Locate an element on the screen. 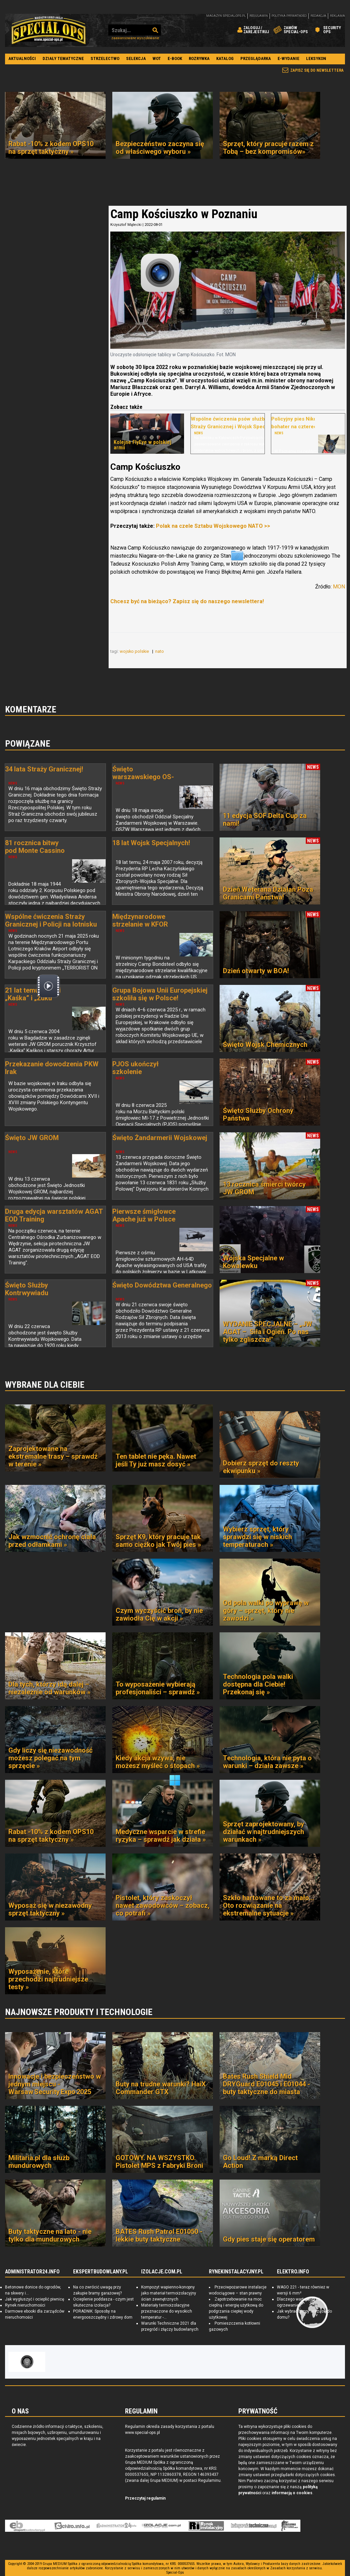  open kdenlive video editor is located at coordinates (48, 986).